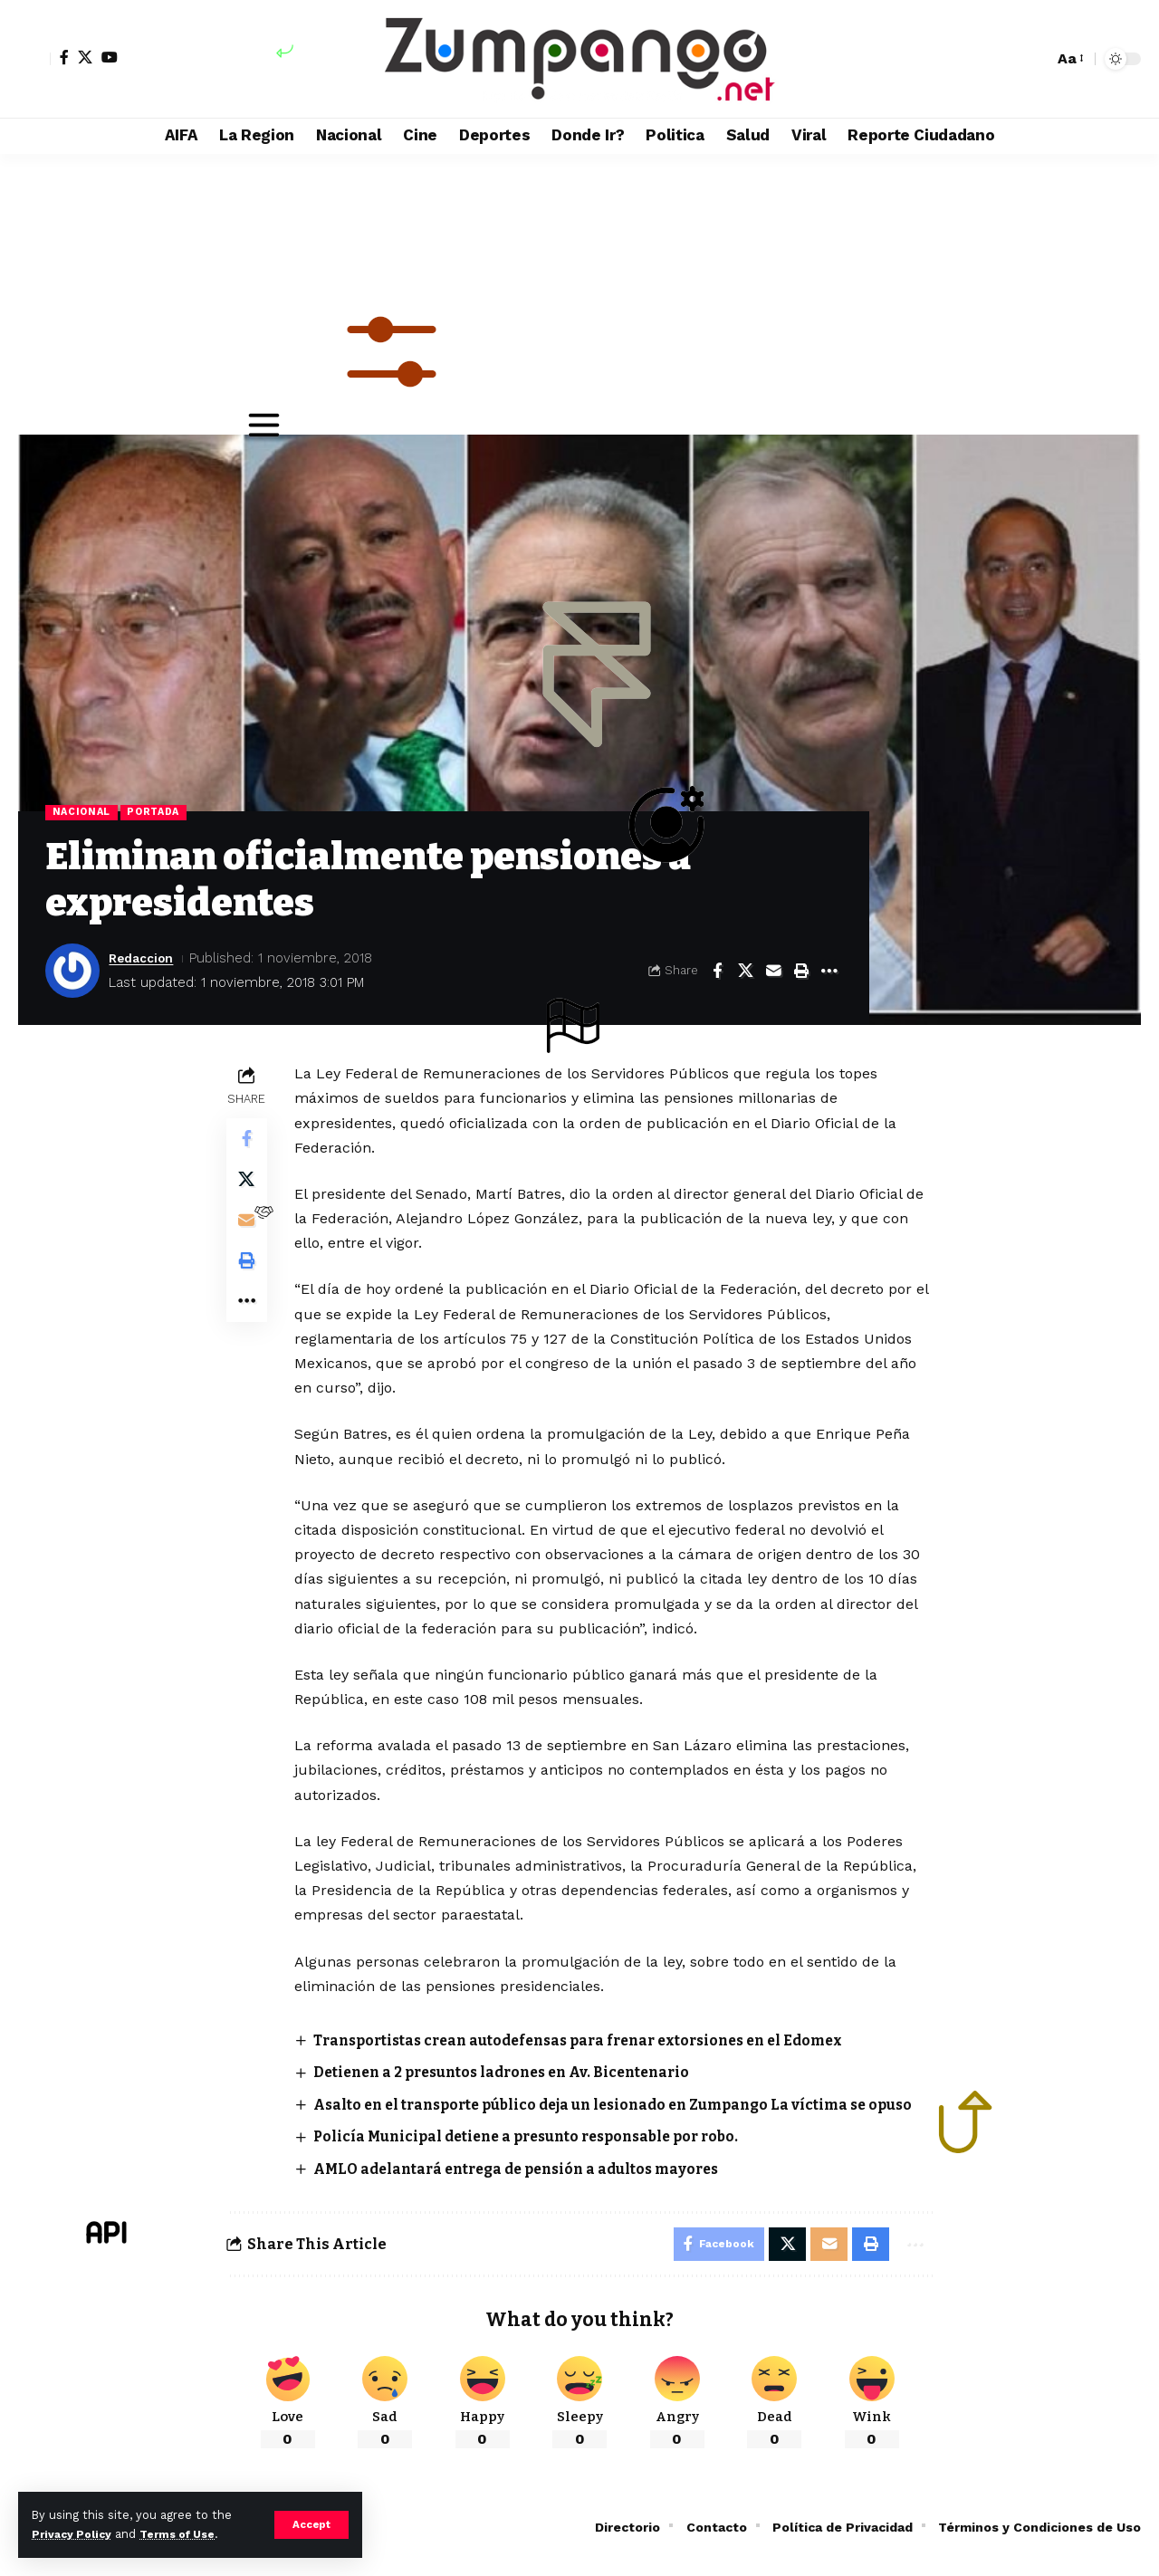 This screenshot has width=1159, height=2576. What do you see at coordinates (570, 1024) in the screenshot?
I see `indicates a finish line or completion point` at bounding box center [570, 1024].